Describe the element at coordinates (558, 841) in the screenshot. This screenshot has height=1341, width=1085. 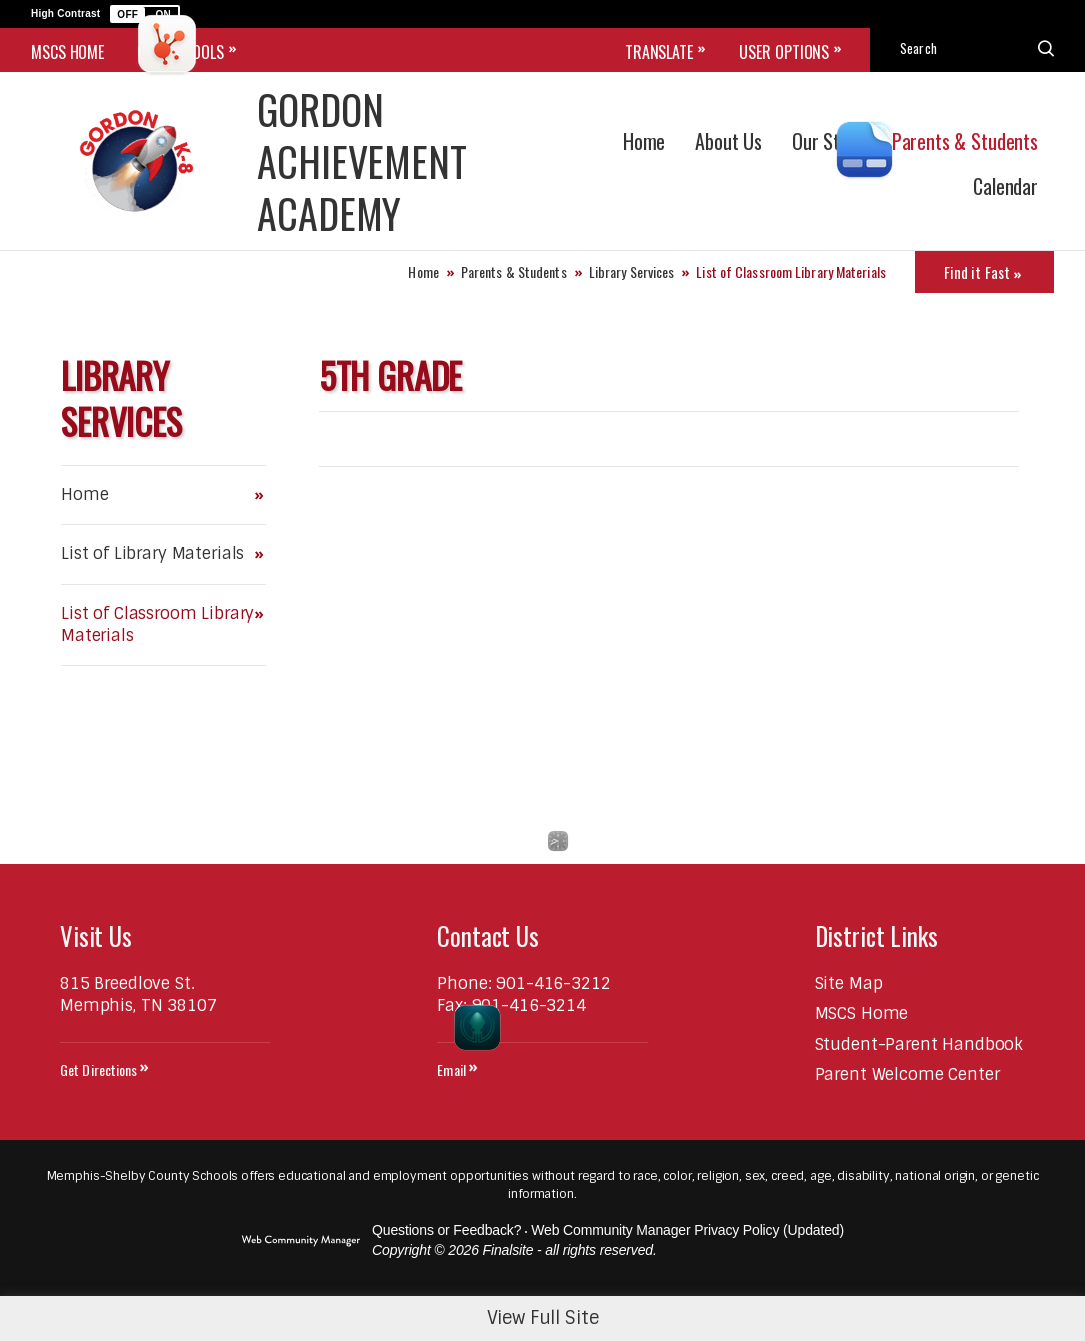
I see `open the clock app` at that location.